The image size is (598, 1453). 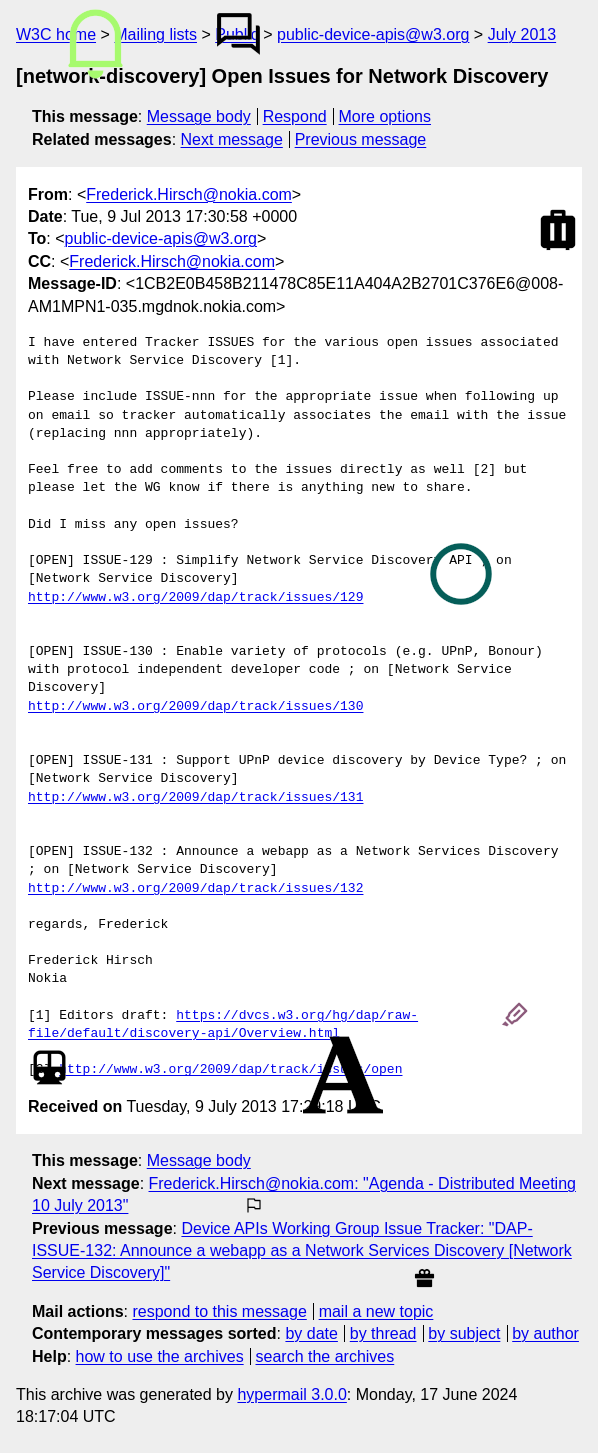 What do you see at coordinates (461, 574) in the screenshot?
I see `unselected radio button or checkbox option` at bounding box center [461, 574].